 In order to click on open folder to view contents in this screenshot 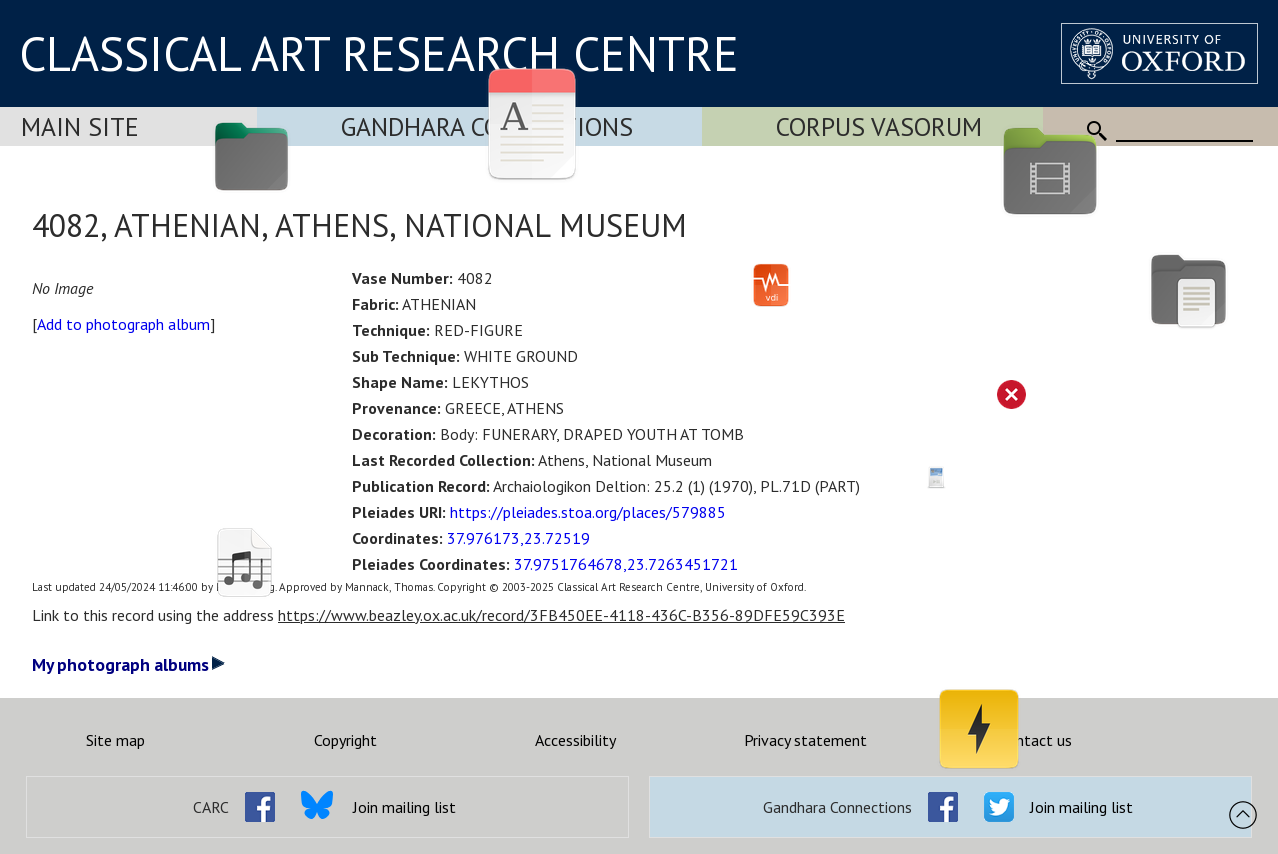, I will do `click(251, 156)`.